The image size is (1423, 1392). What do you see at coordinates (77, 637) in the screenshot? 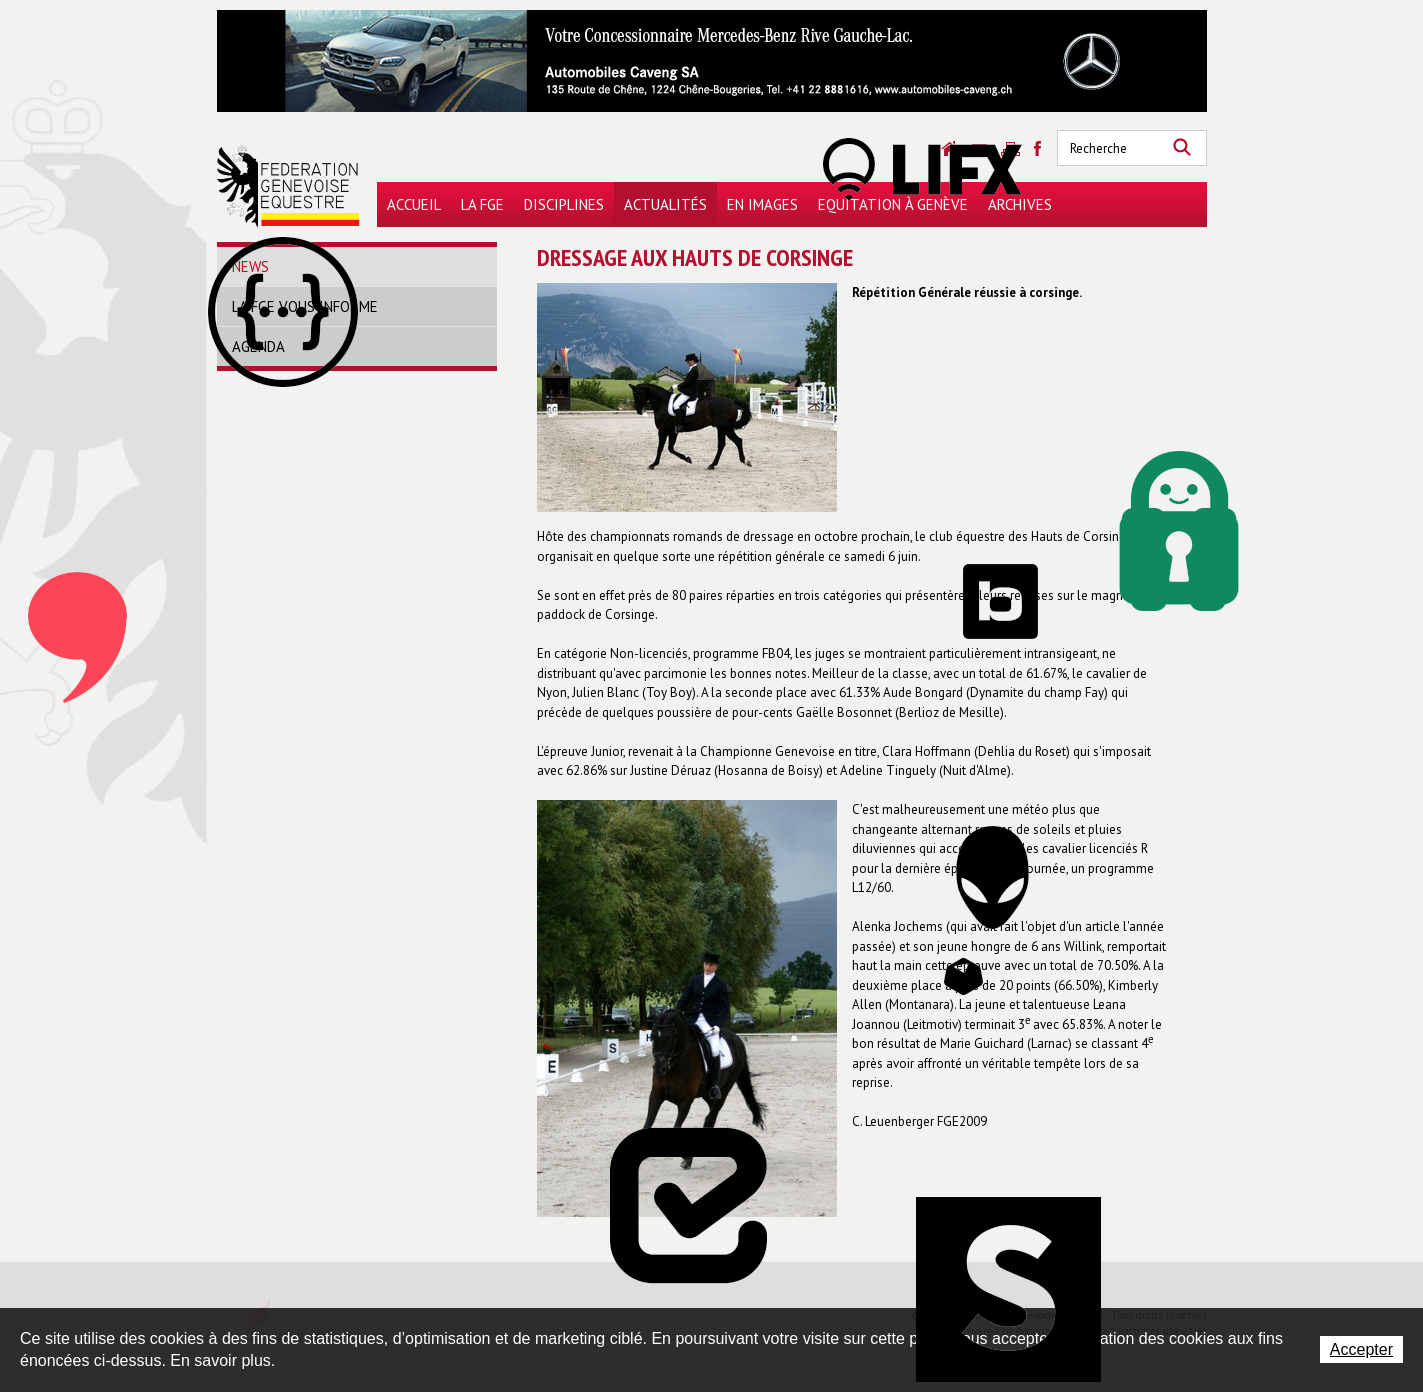
I see `open the Monoprix app or website` at bounding box center [77, 637].